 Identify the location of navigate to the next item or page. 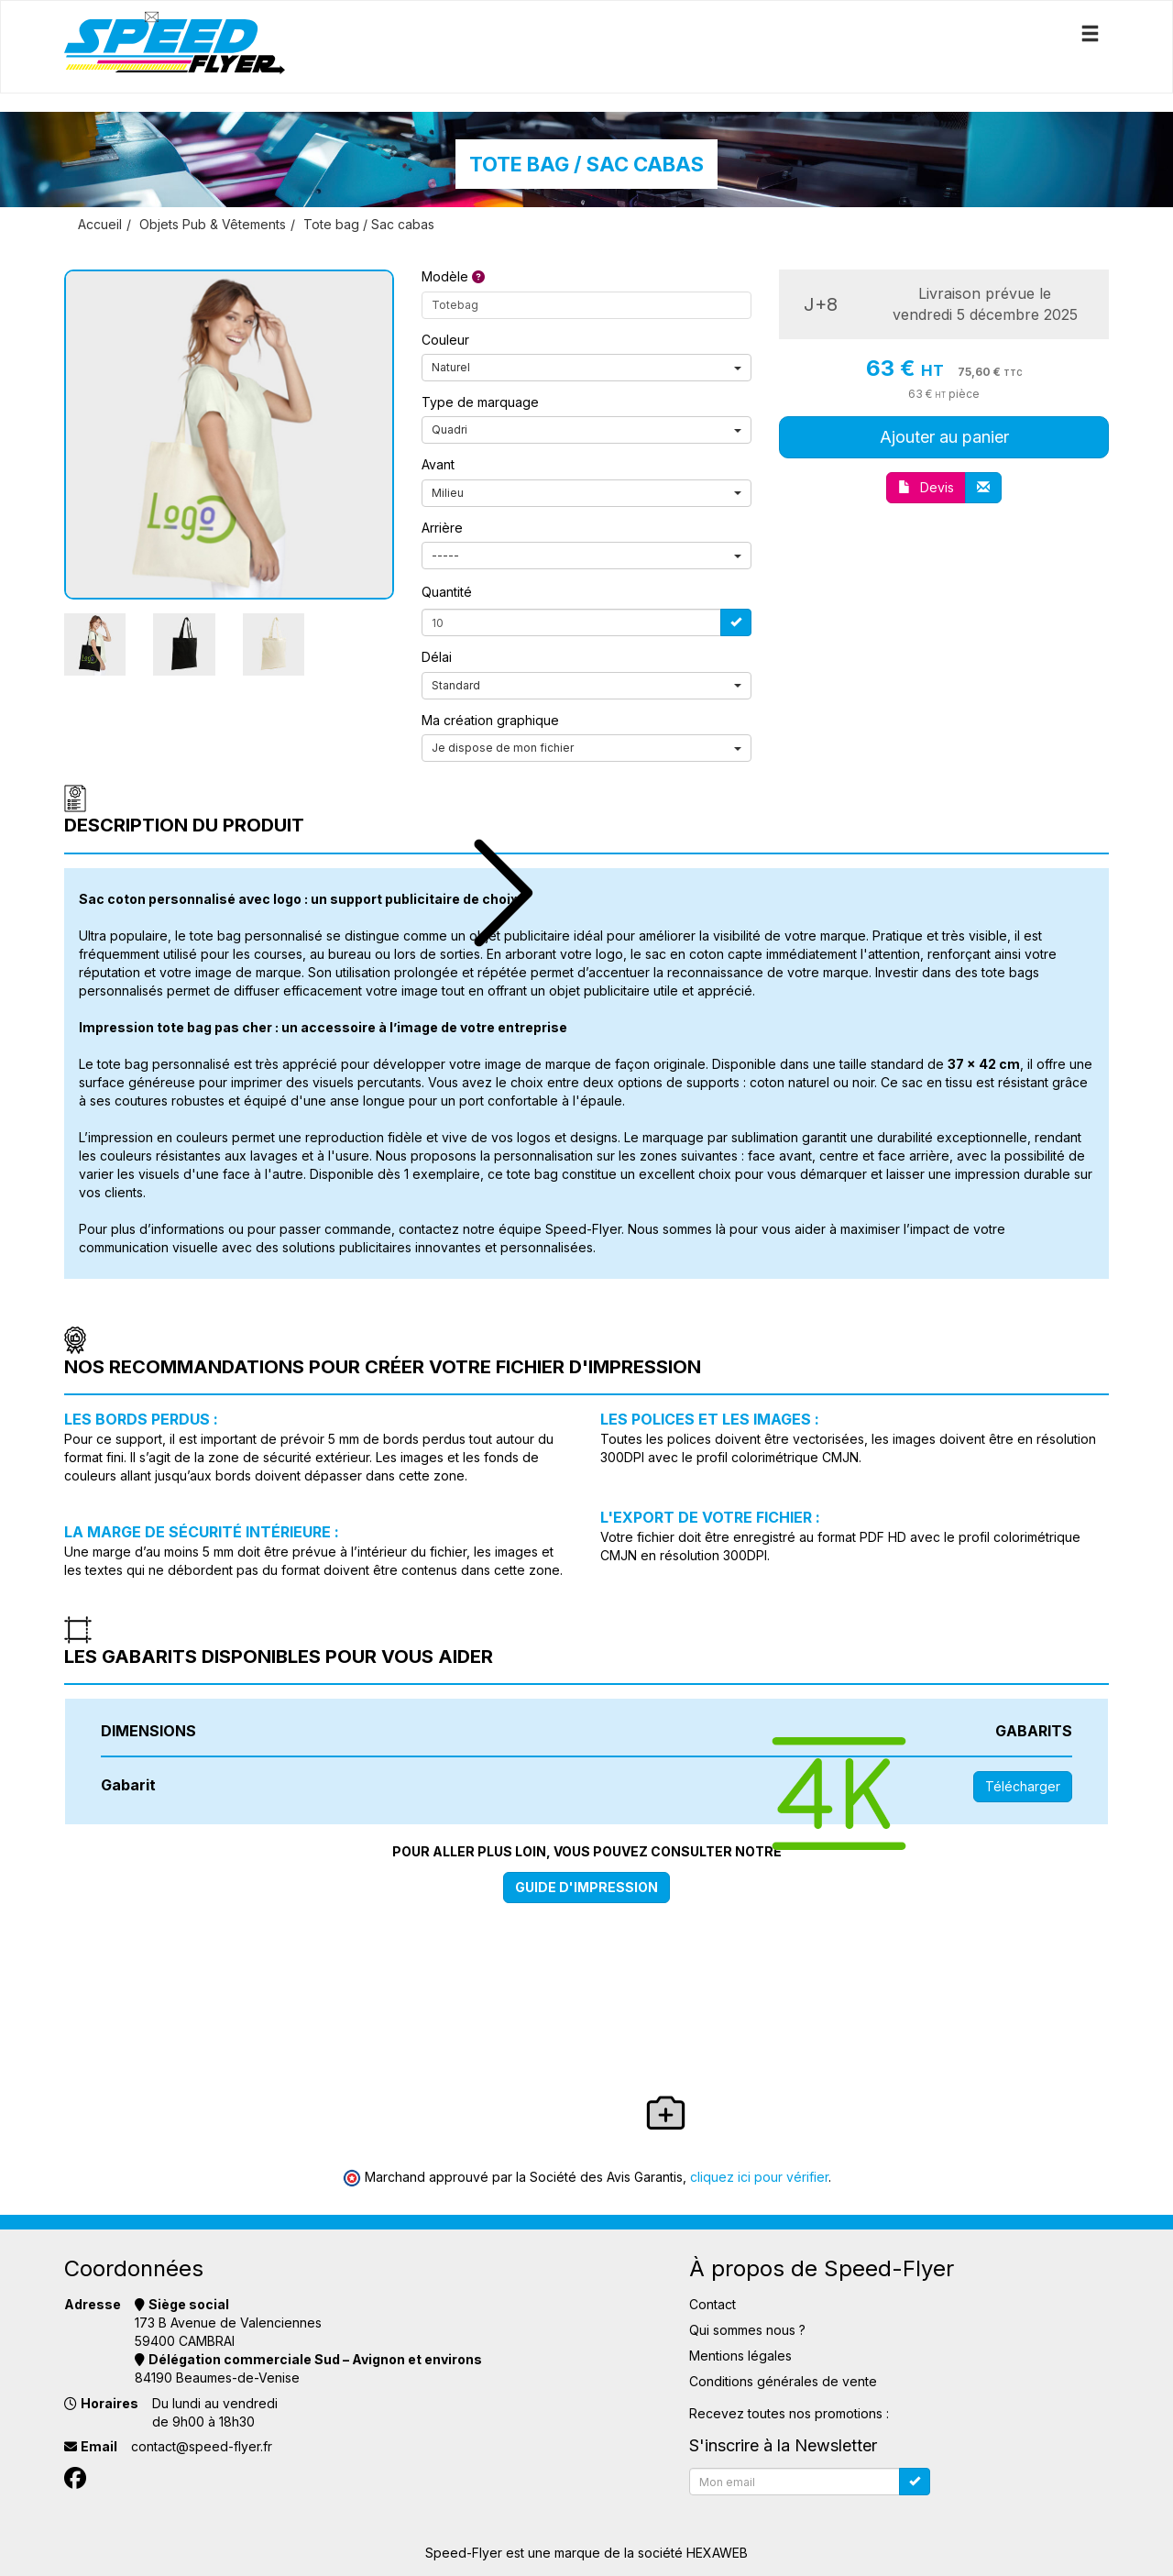
(499, 893).